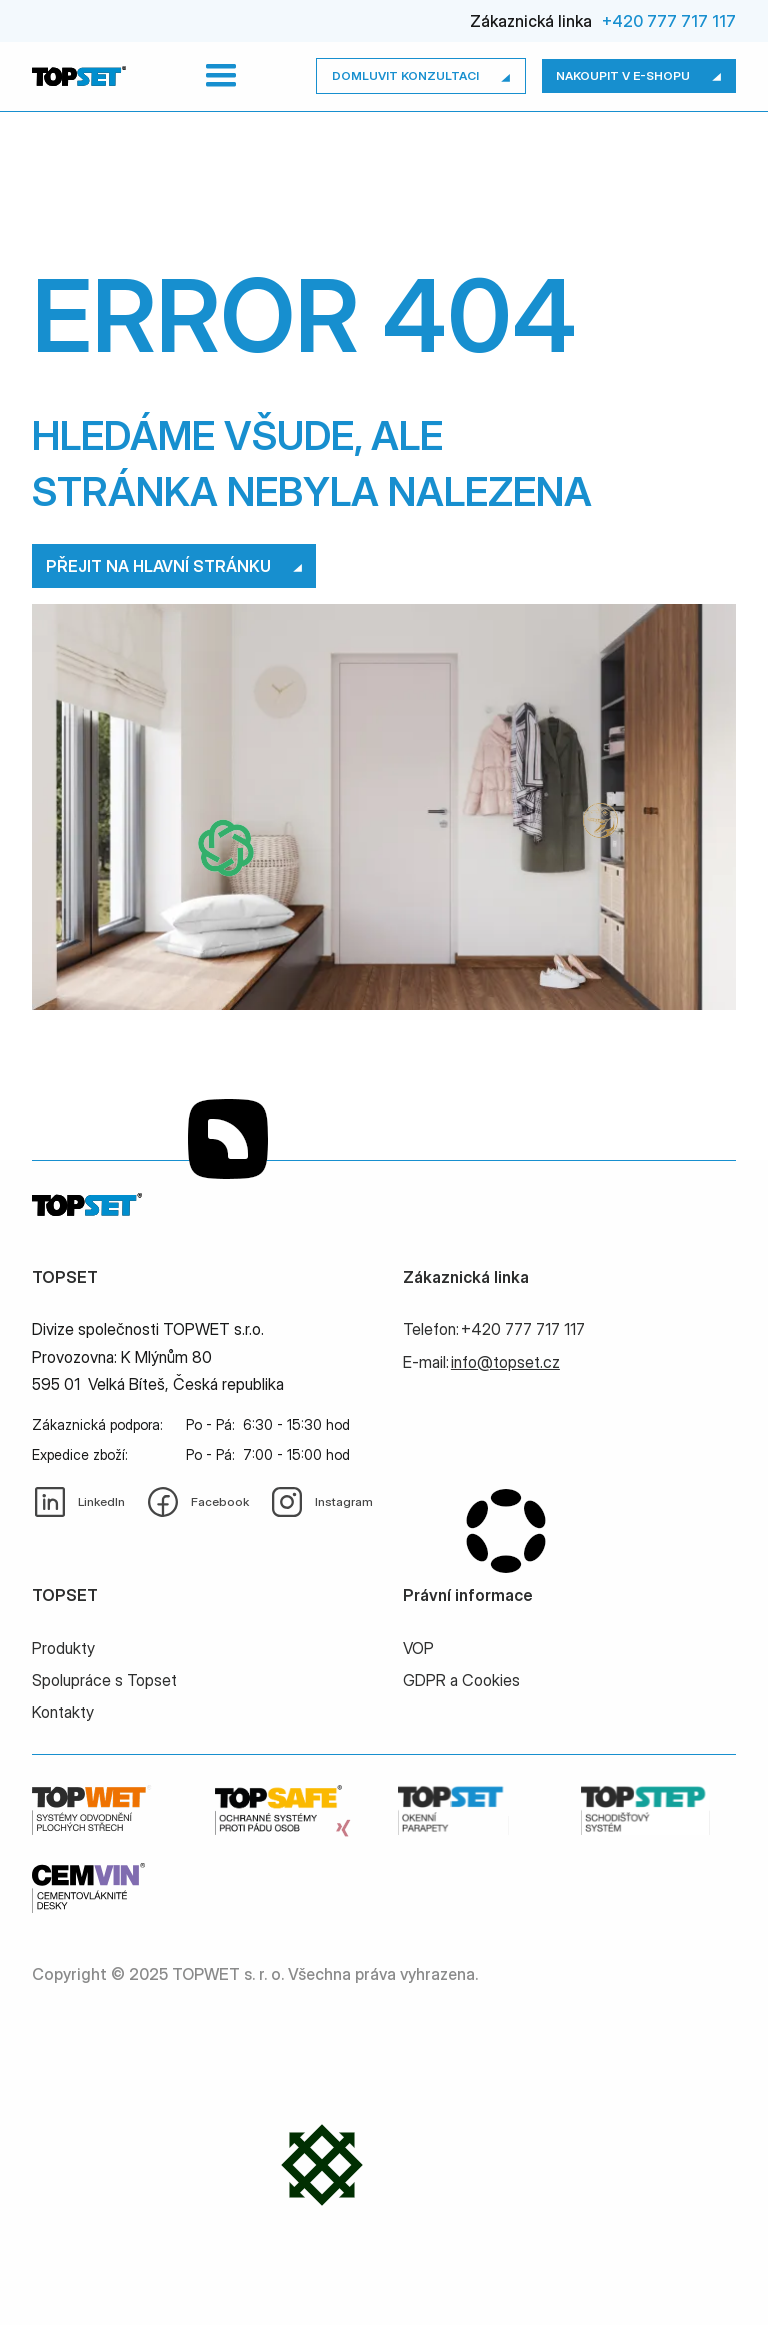 Image resolution: width=768 pixels, height=2325 pixels. I want to click on open Spectrum community app, so click(228, 1139).